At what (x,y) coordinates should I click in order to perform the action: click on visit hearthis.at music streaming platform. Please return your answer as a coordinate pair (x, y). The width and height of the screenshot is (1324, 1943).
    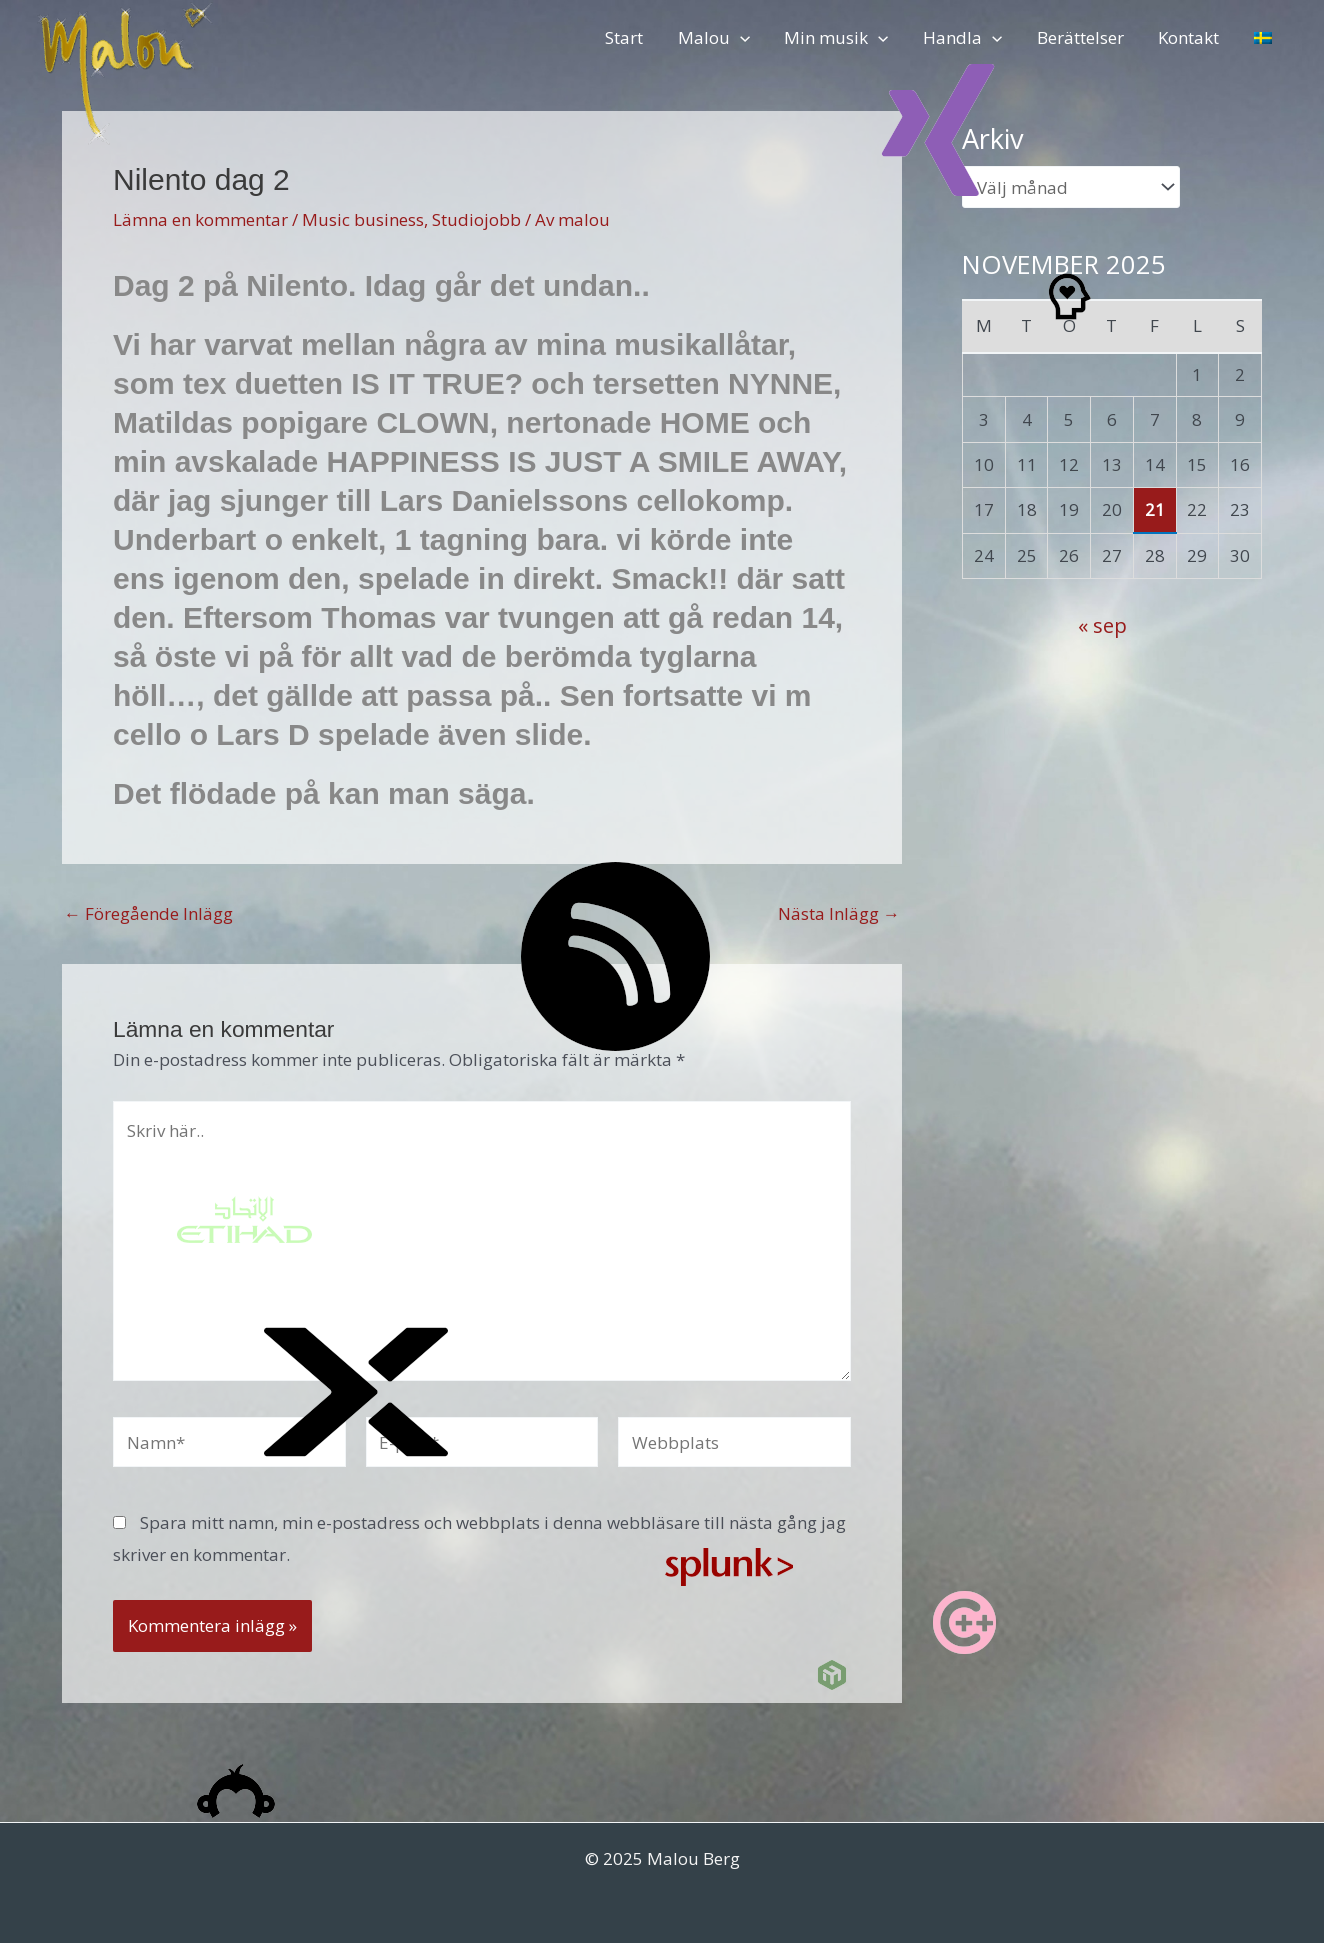
    Looking at the image, I should click on (615, 956).